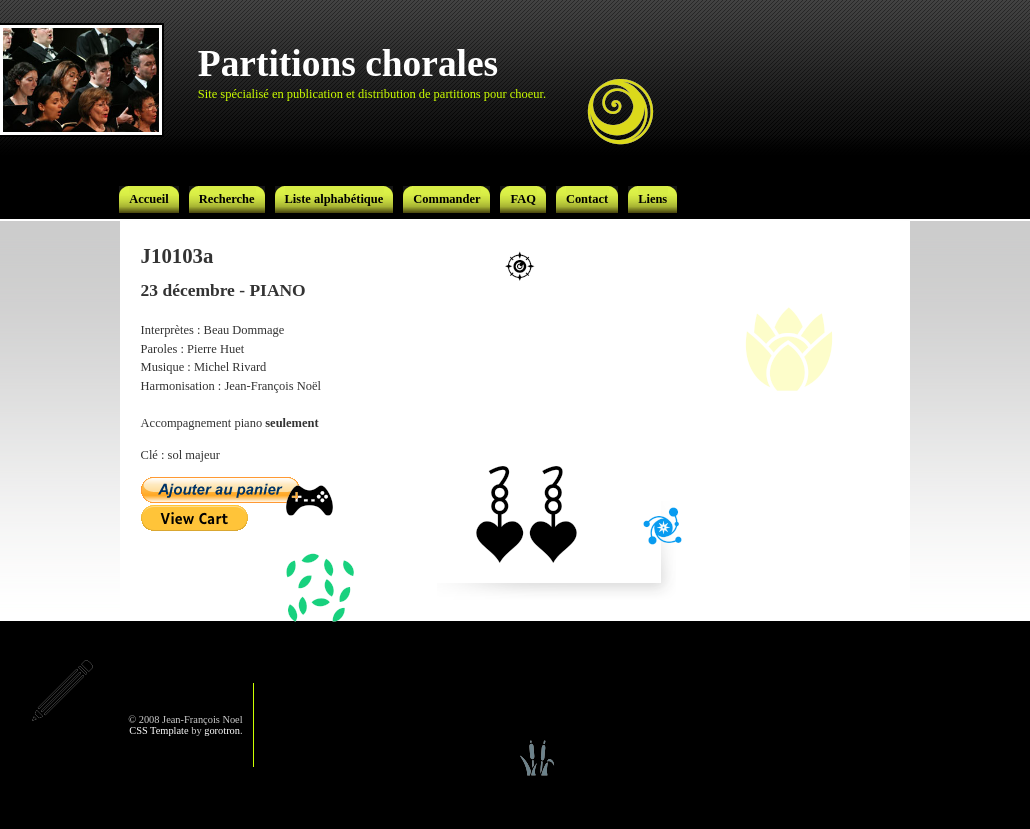 The height and width of the screenshot is (829, 1030). Describe the element at coordinates (519, 266) in the screenshot. I see `activate precision aiming or sniper mode` at that location.